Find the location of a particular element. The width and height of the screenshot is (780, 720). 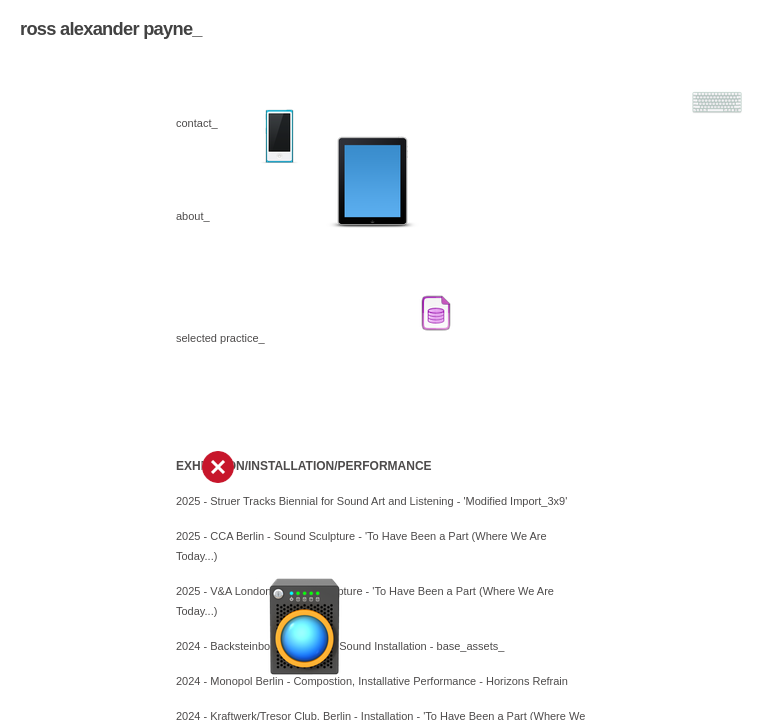

libreoffice base database file is located at coordinates (436, 313).